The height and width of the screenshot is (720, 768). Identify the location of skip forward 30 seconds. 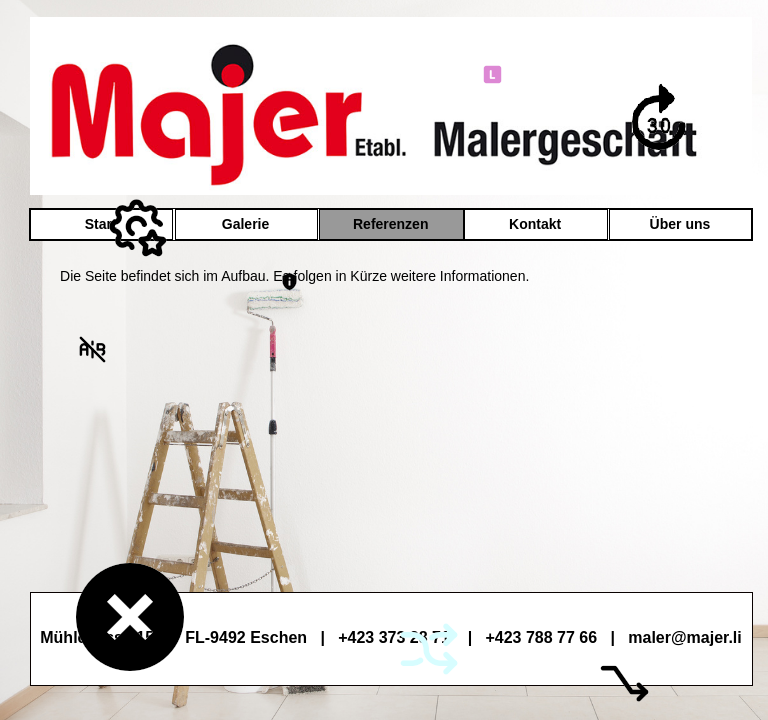
(659, 119).